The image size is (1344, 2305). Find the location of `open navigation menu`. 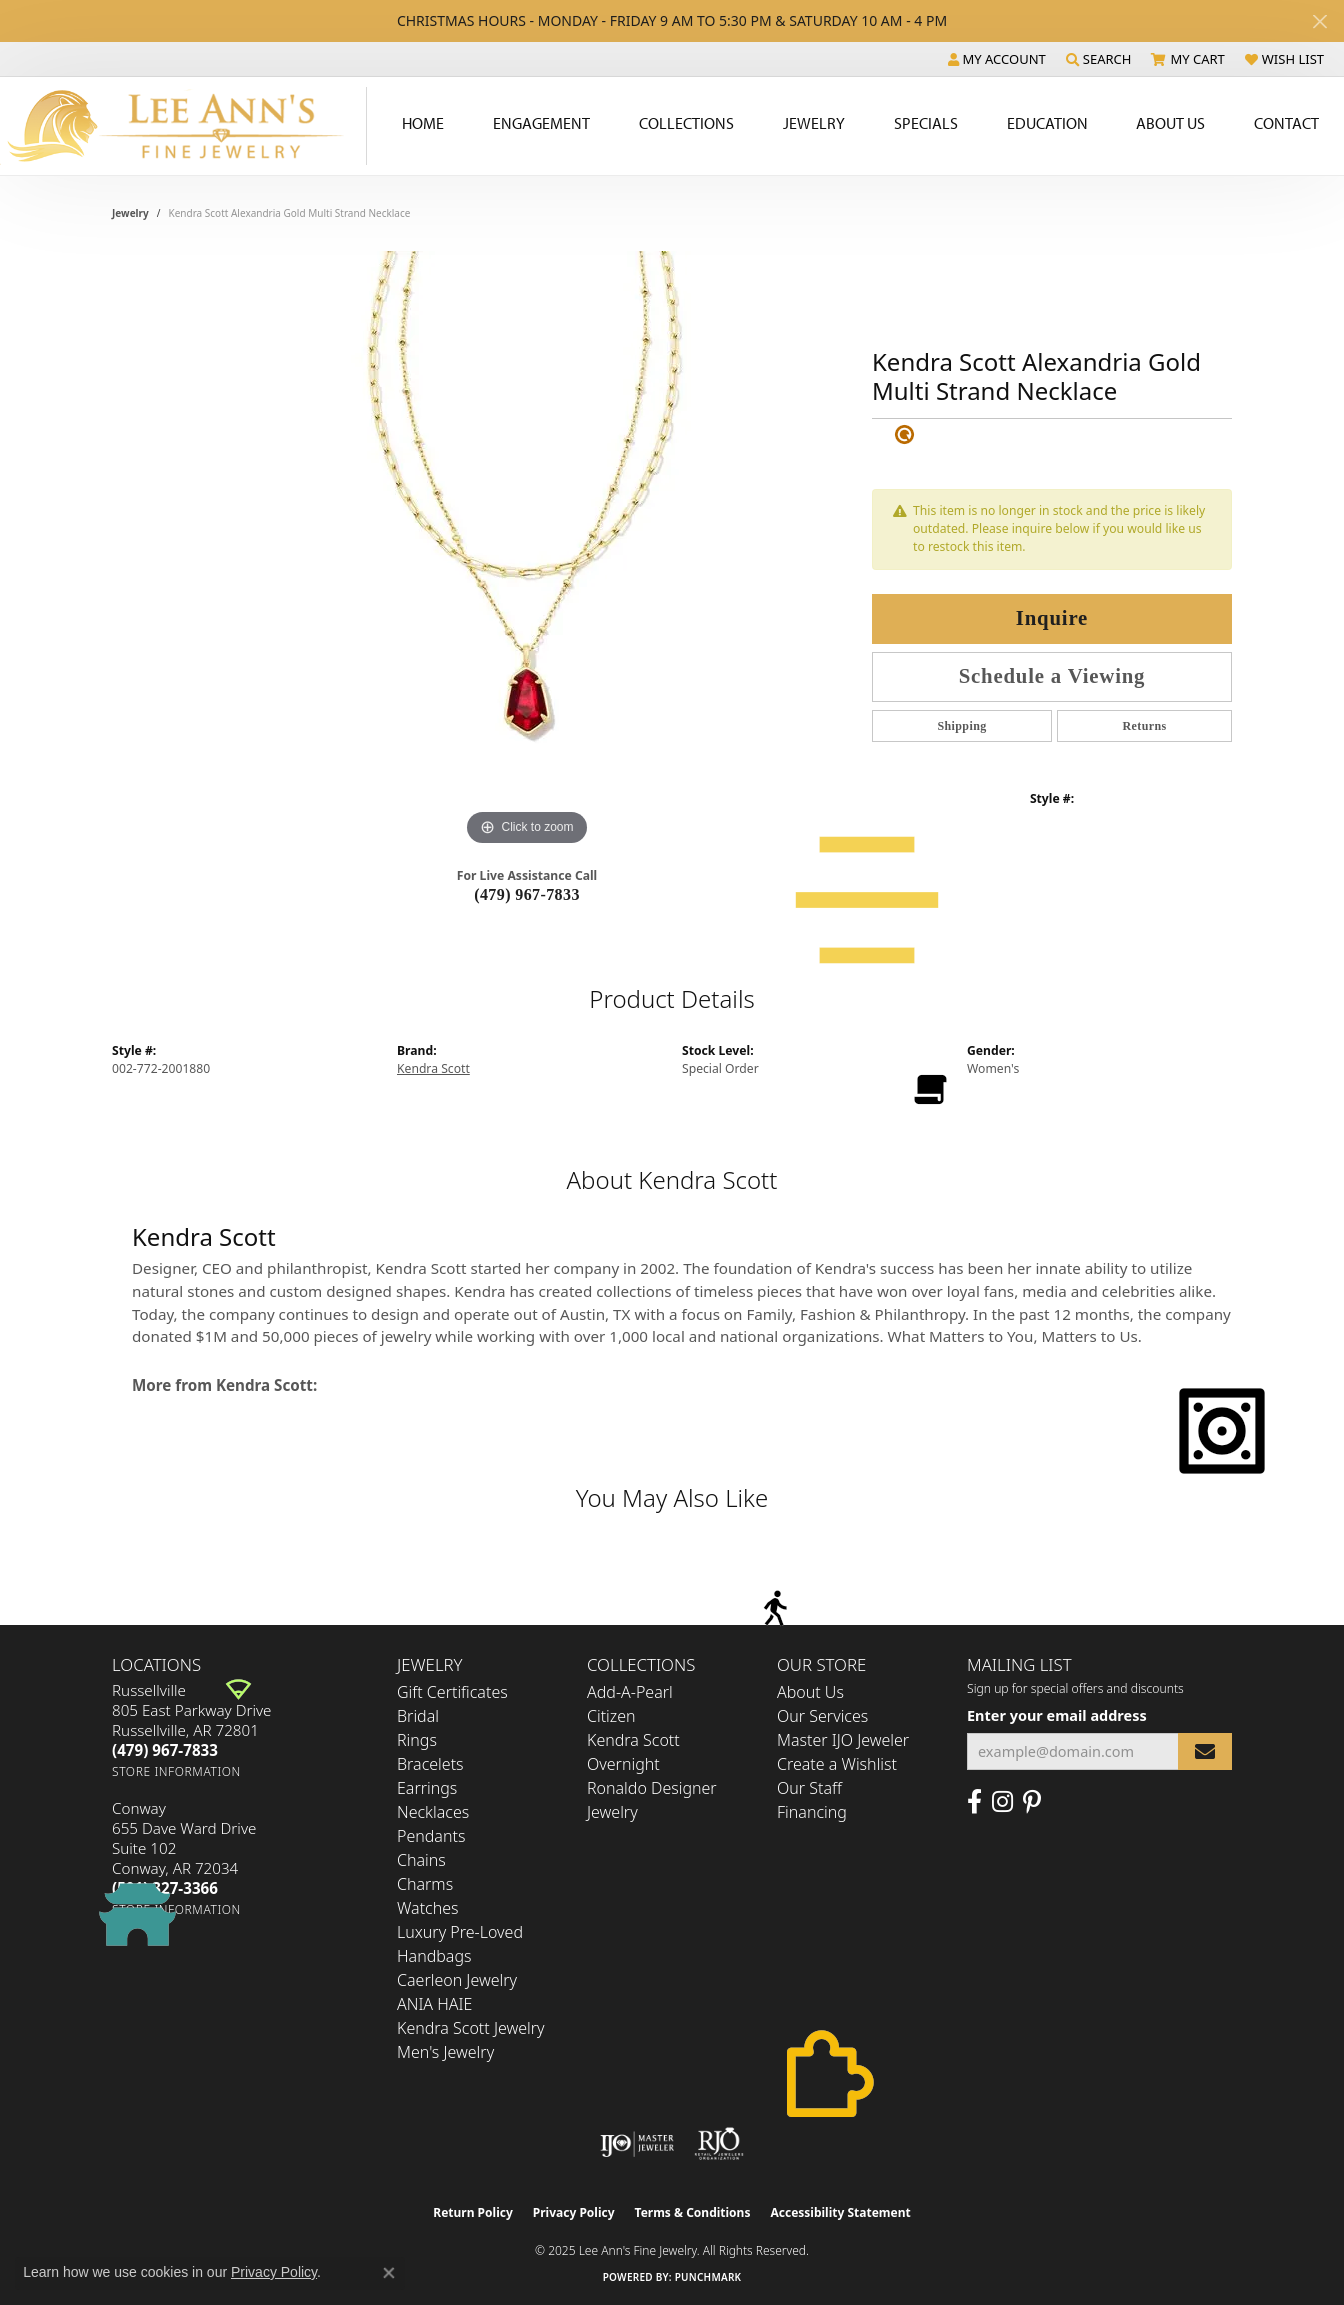

open navigation menu is located at coordinates (867, 900).